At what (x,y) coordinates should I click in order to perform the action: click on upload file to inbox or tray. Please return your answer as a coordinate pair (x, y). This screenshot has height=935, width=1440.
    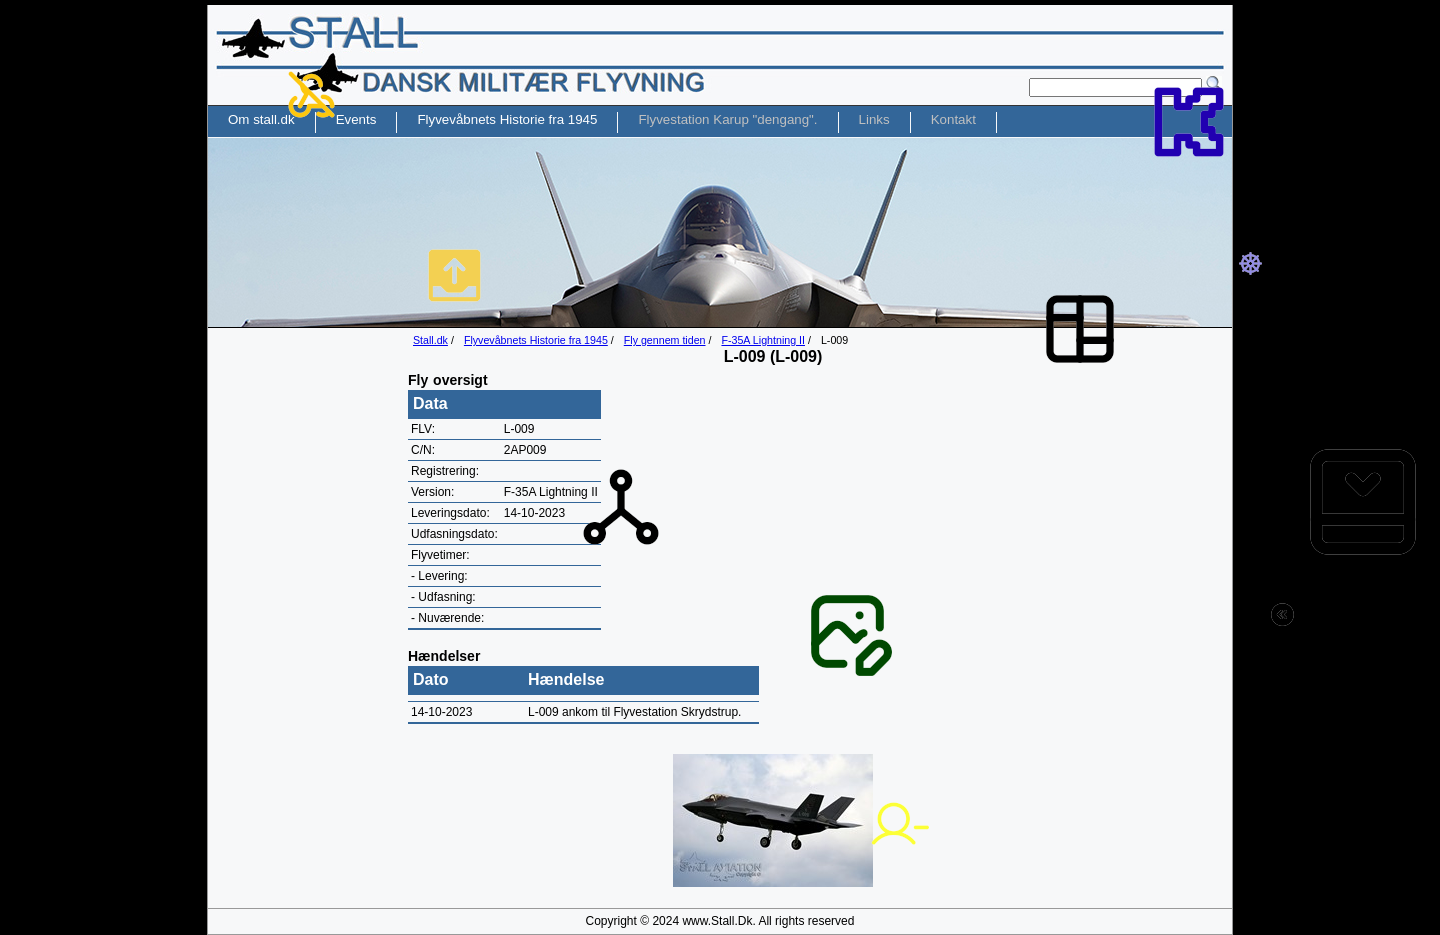
    Looking at the image, I should click on (454, 275).